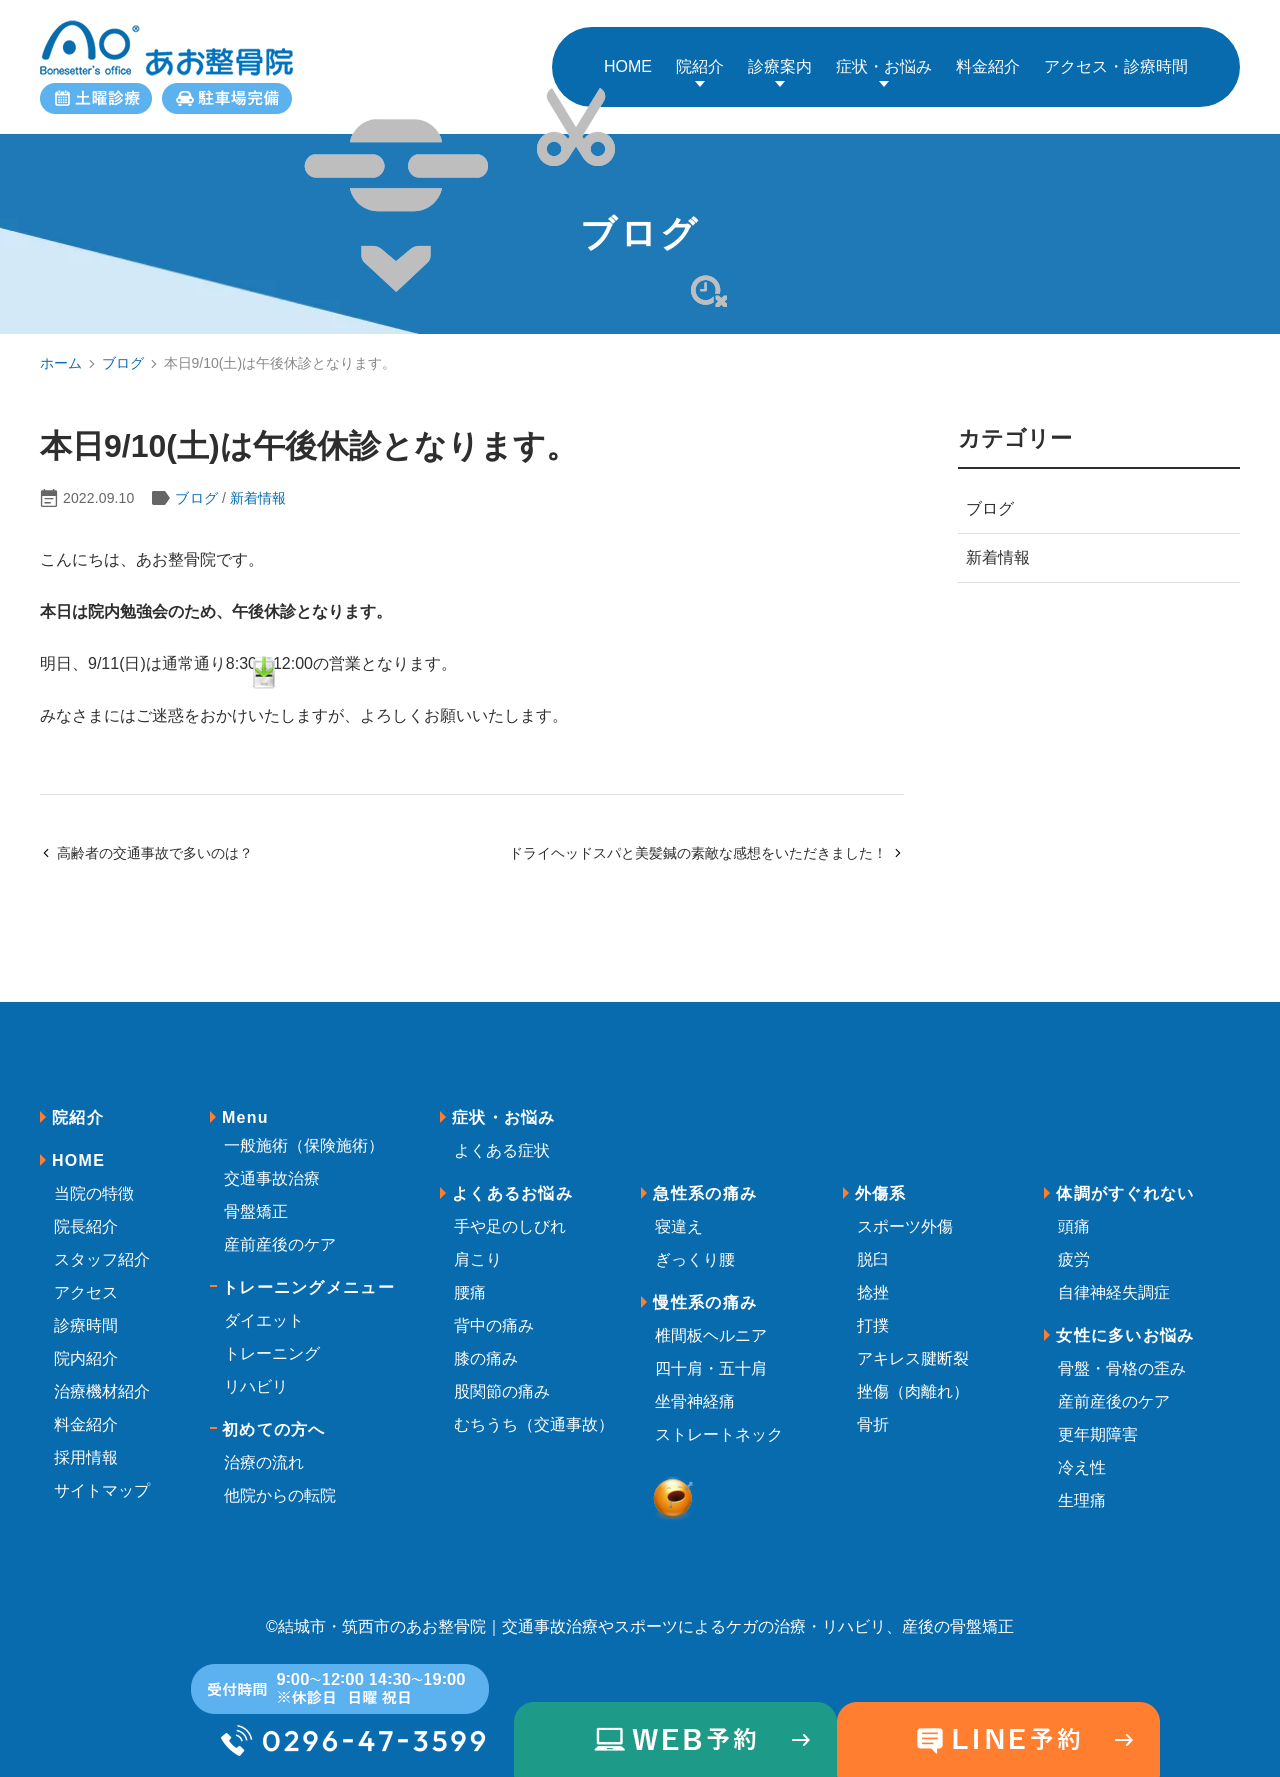 The height and width of the screenshot is (1777, 1280). I want to click on save the current document, so click(264, 673).